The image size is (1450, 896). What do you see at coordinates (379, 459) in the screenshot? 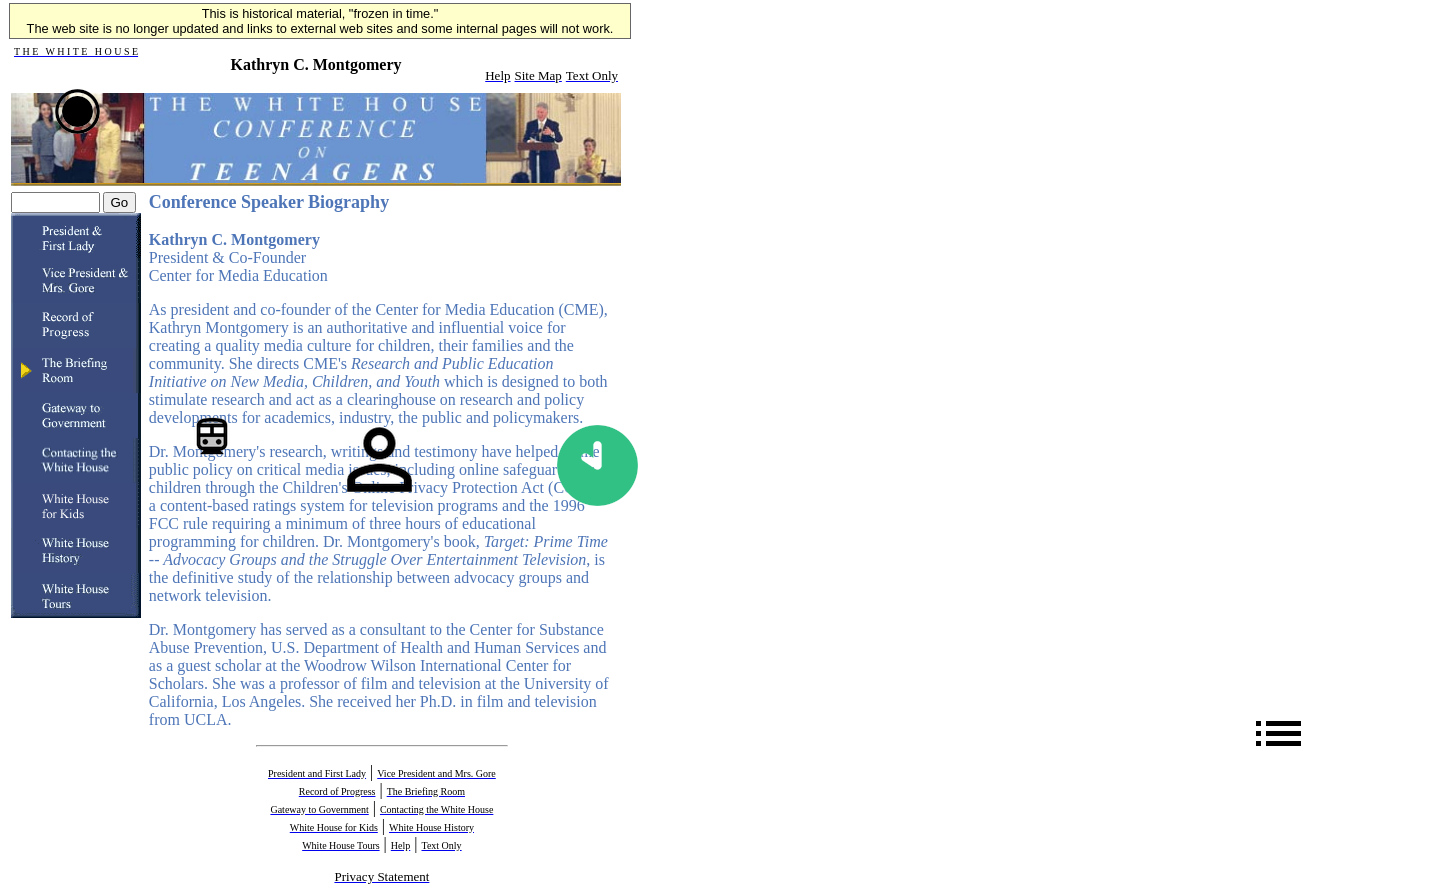
I see `view or edit your profile` at bounding box center [379, 459].